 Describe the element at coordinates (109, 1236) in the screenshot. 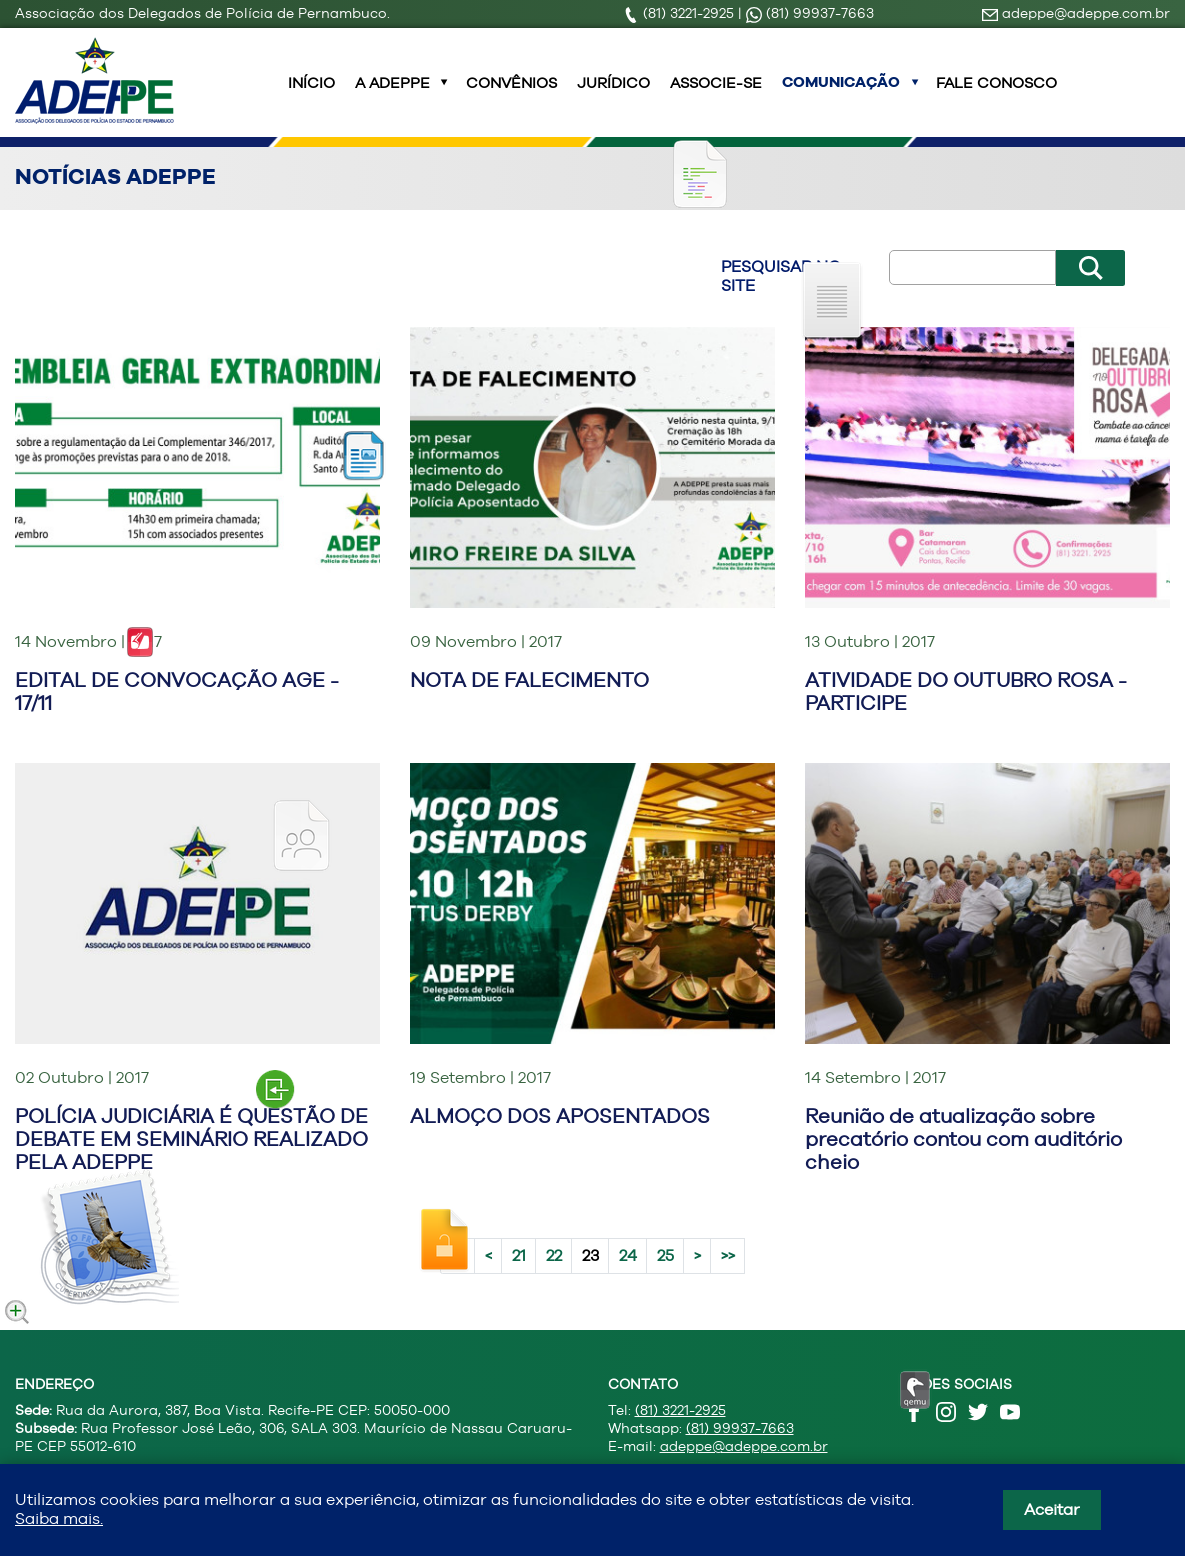

I see `open mail preferences or settings` at that location.